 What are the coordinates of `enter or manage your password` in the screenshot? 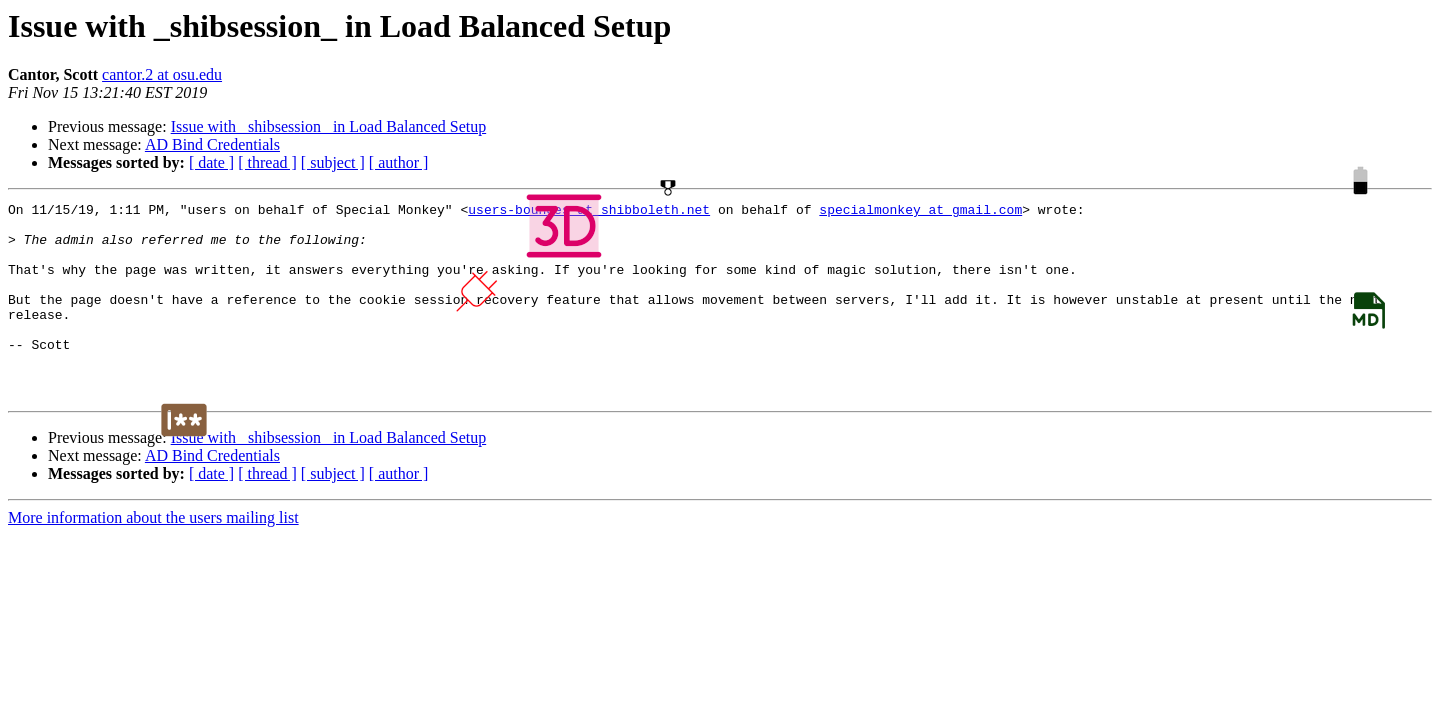 It's located at (184, 420).